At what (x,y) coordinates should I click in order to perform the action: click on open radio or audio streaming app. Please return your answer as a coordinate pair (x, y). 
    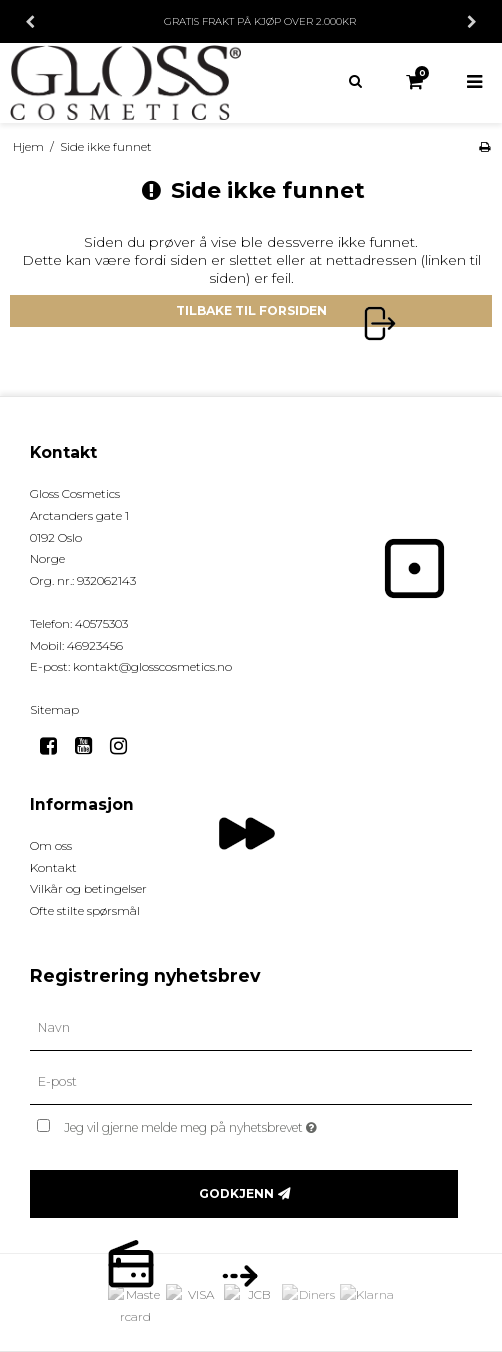
    Looking at the image, I should click on (131, 1265).